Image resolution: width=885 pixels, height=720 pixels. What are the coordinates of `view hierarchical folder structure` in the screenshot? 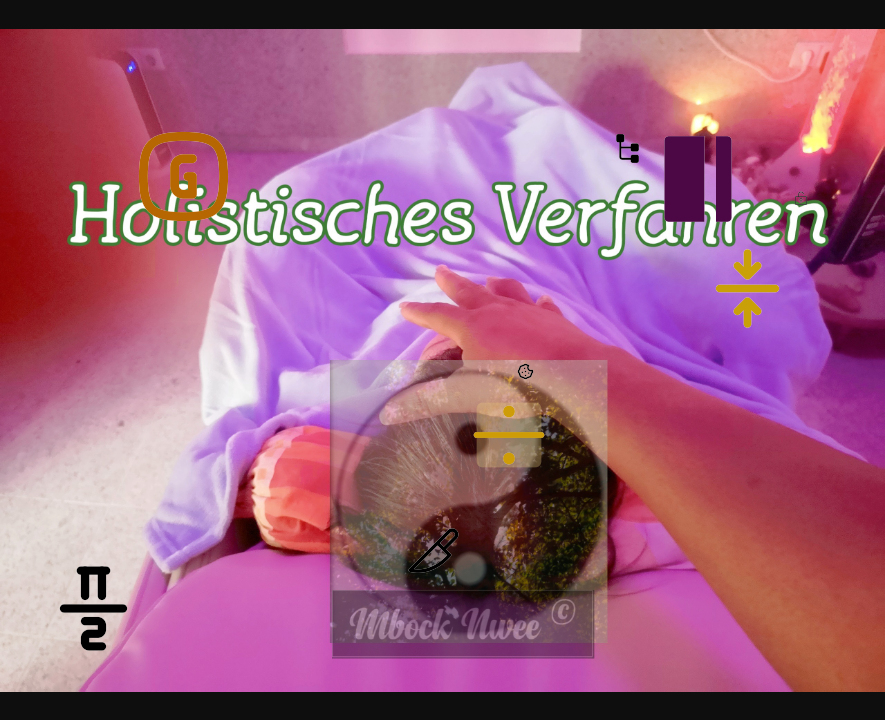 It's located at (626, 148).